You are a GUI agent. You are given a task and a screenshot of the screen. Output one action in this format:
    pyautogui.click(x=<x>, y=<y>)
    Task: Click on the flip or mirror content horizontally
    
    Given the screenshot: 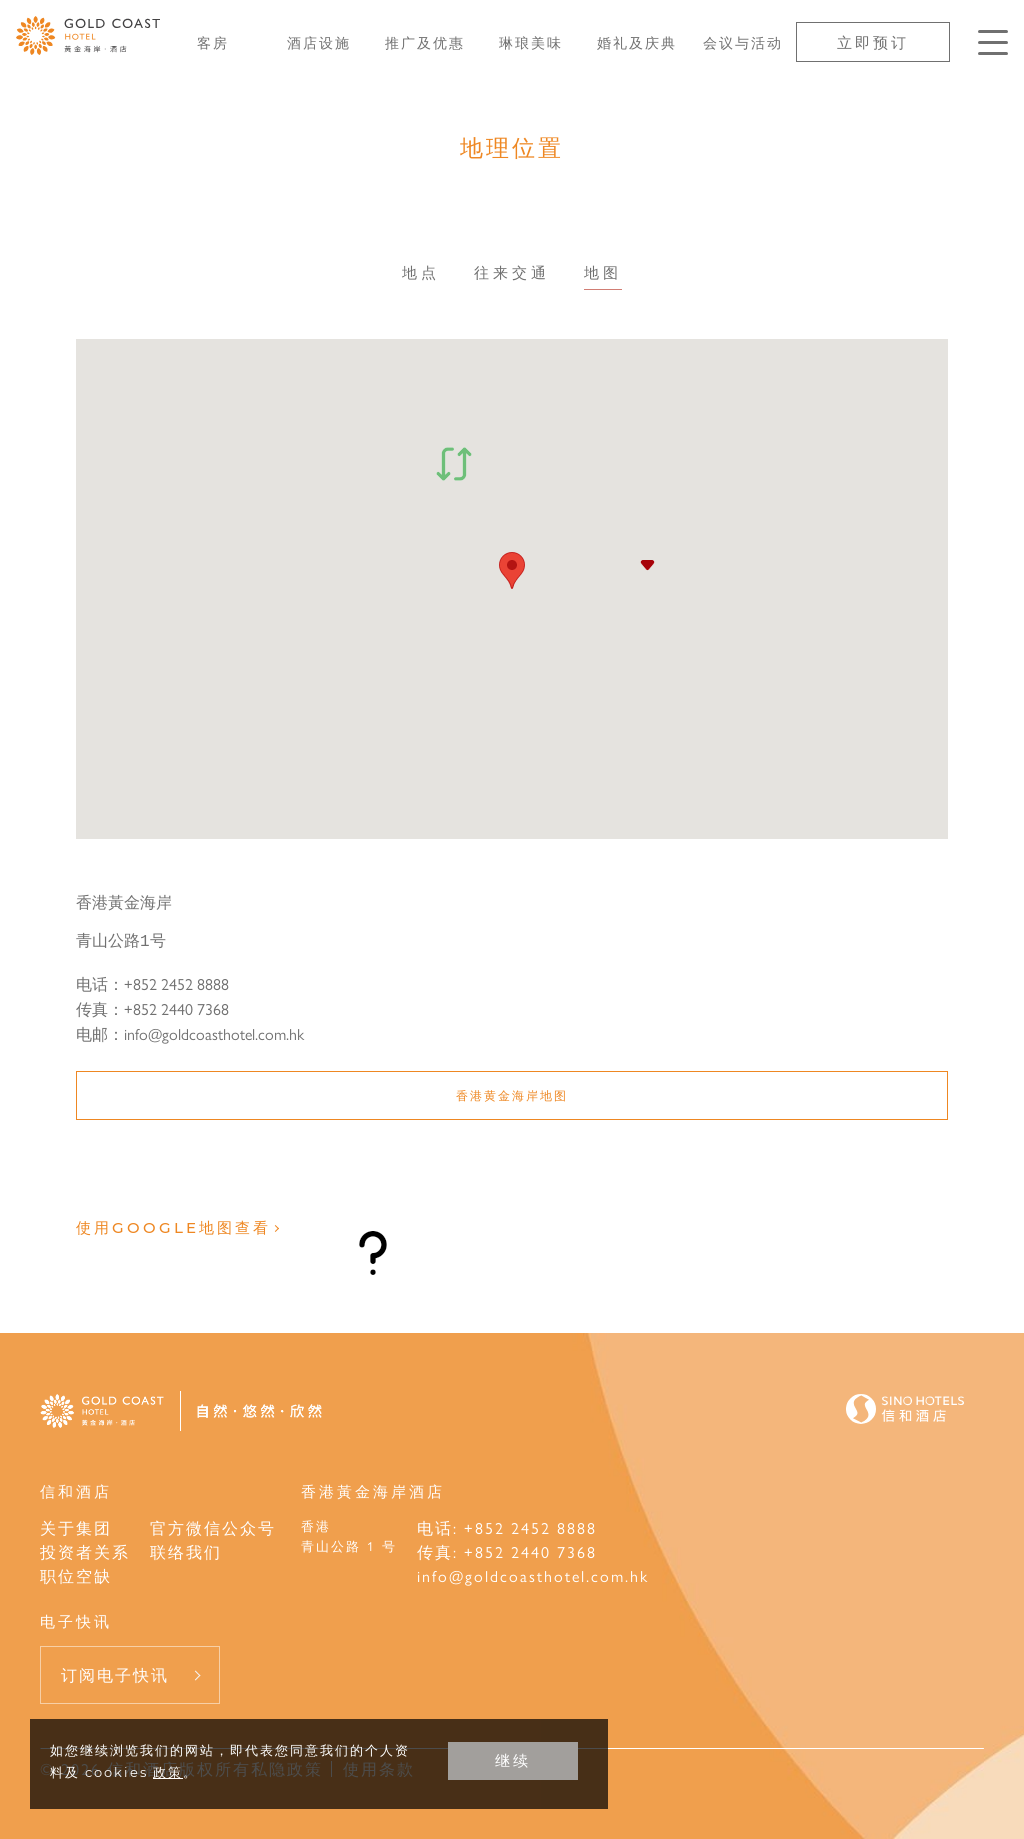 What is the action you would take?
    pyautogui.click(x=454, y=464)
    